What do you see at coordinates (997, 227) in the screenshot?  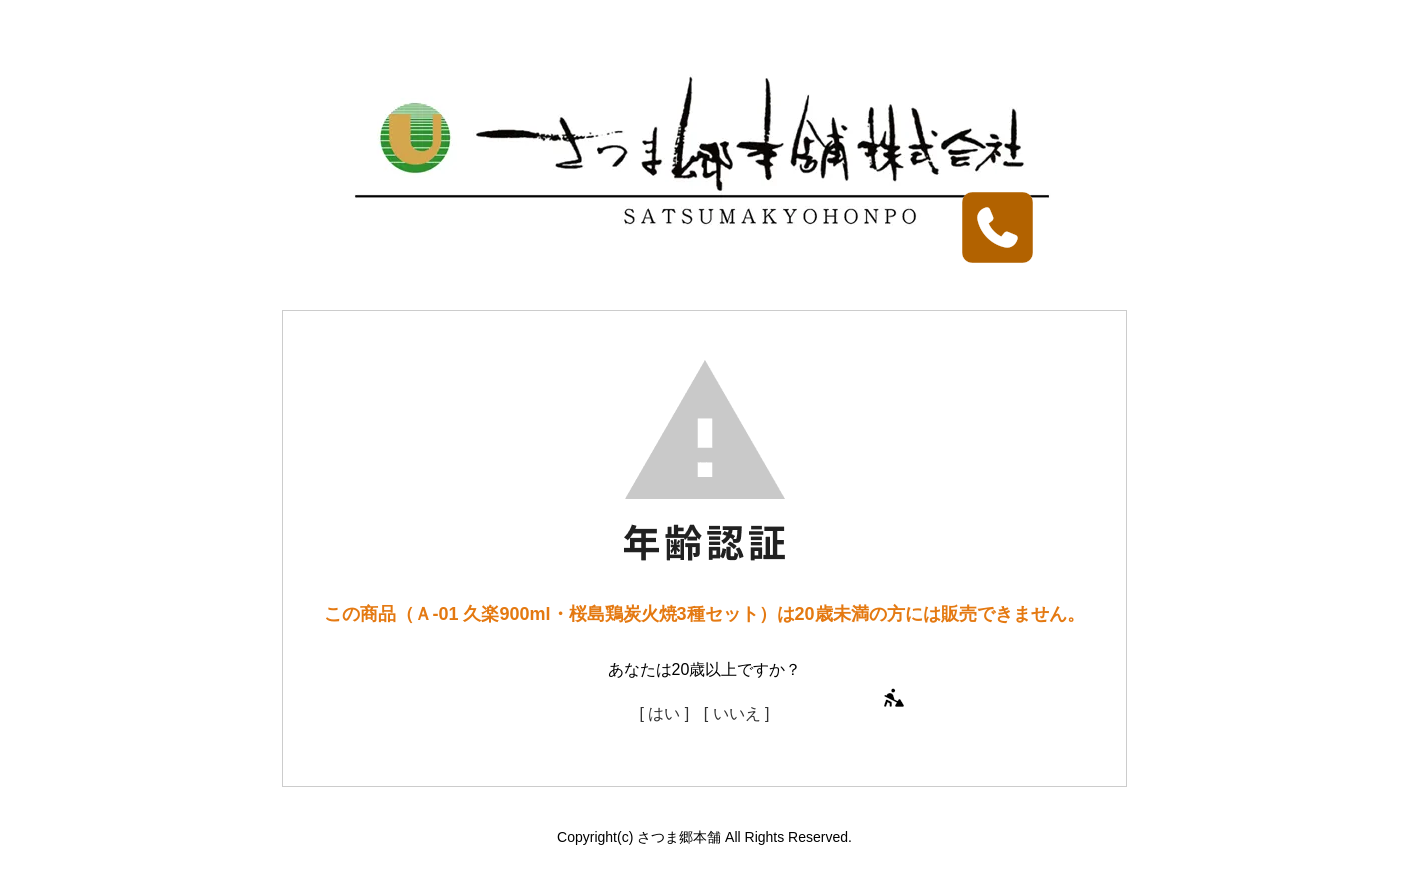 I see `tap to make a phone call` at bounding box center [997, 227].